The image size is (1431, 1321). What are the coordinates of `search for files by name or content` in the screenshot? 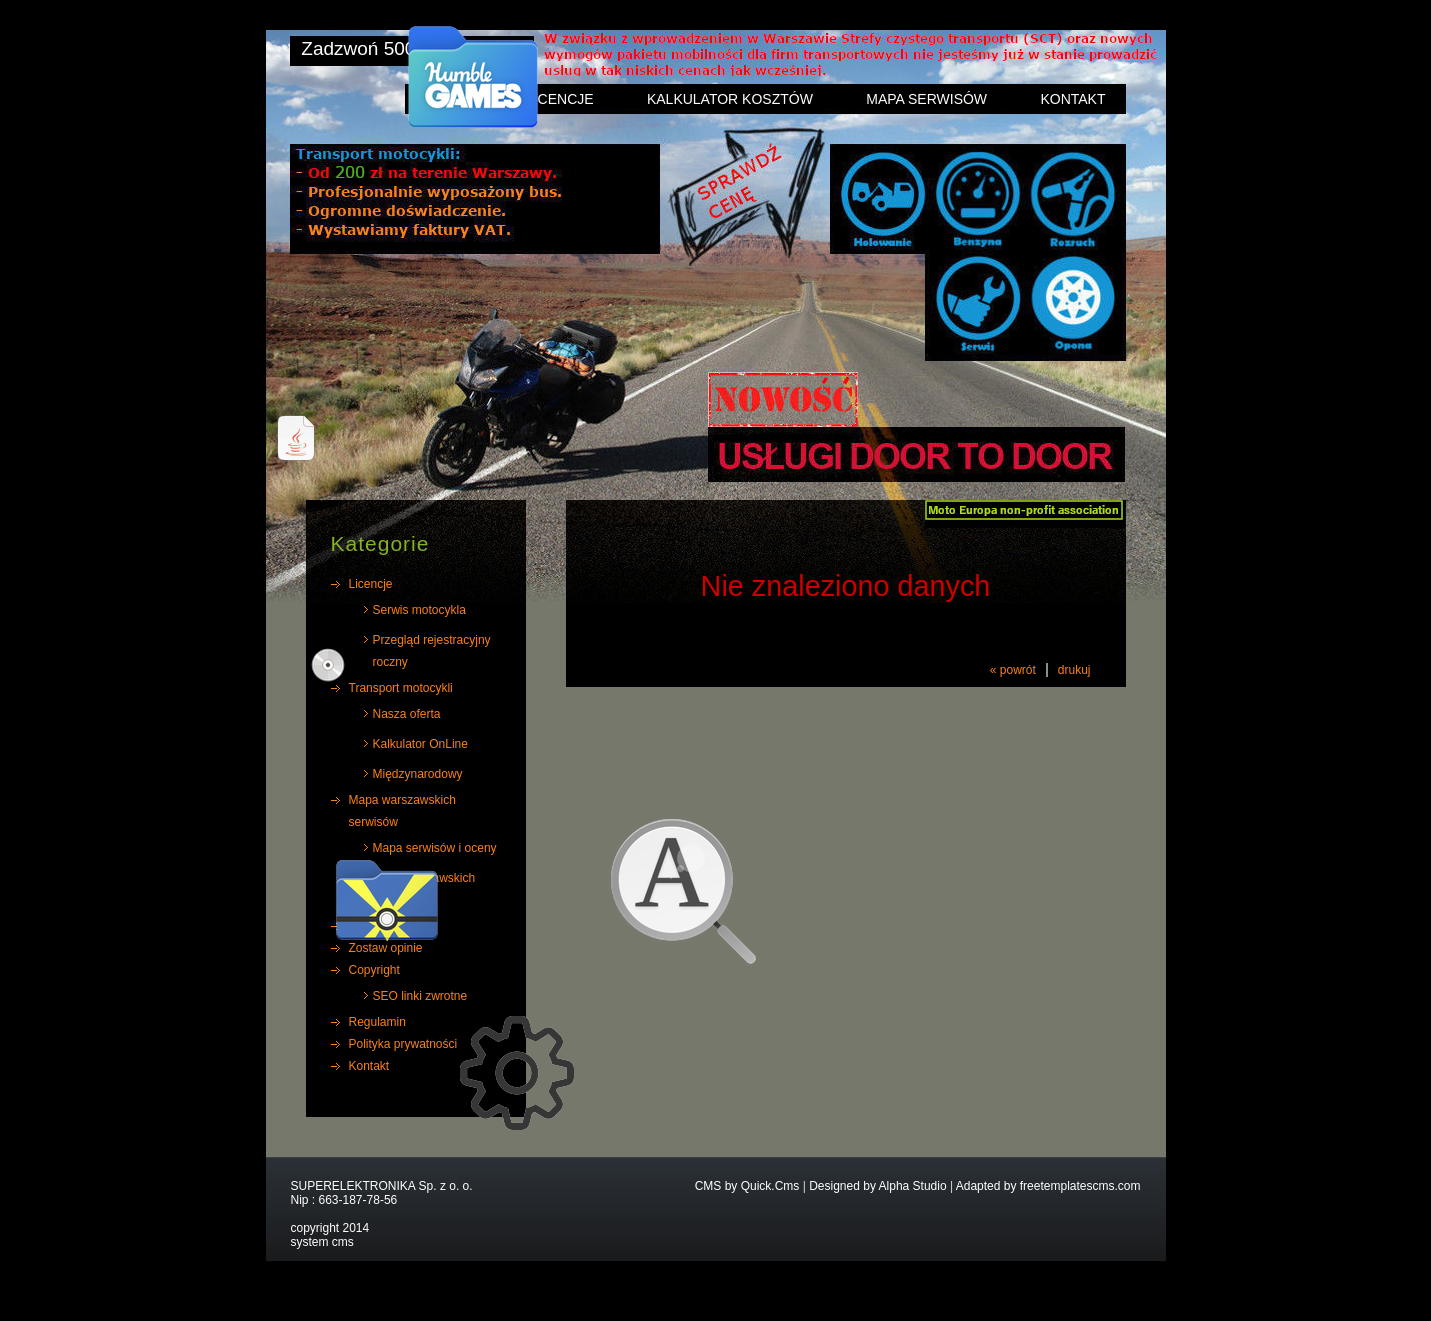 It's located at (682, 890).